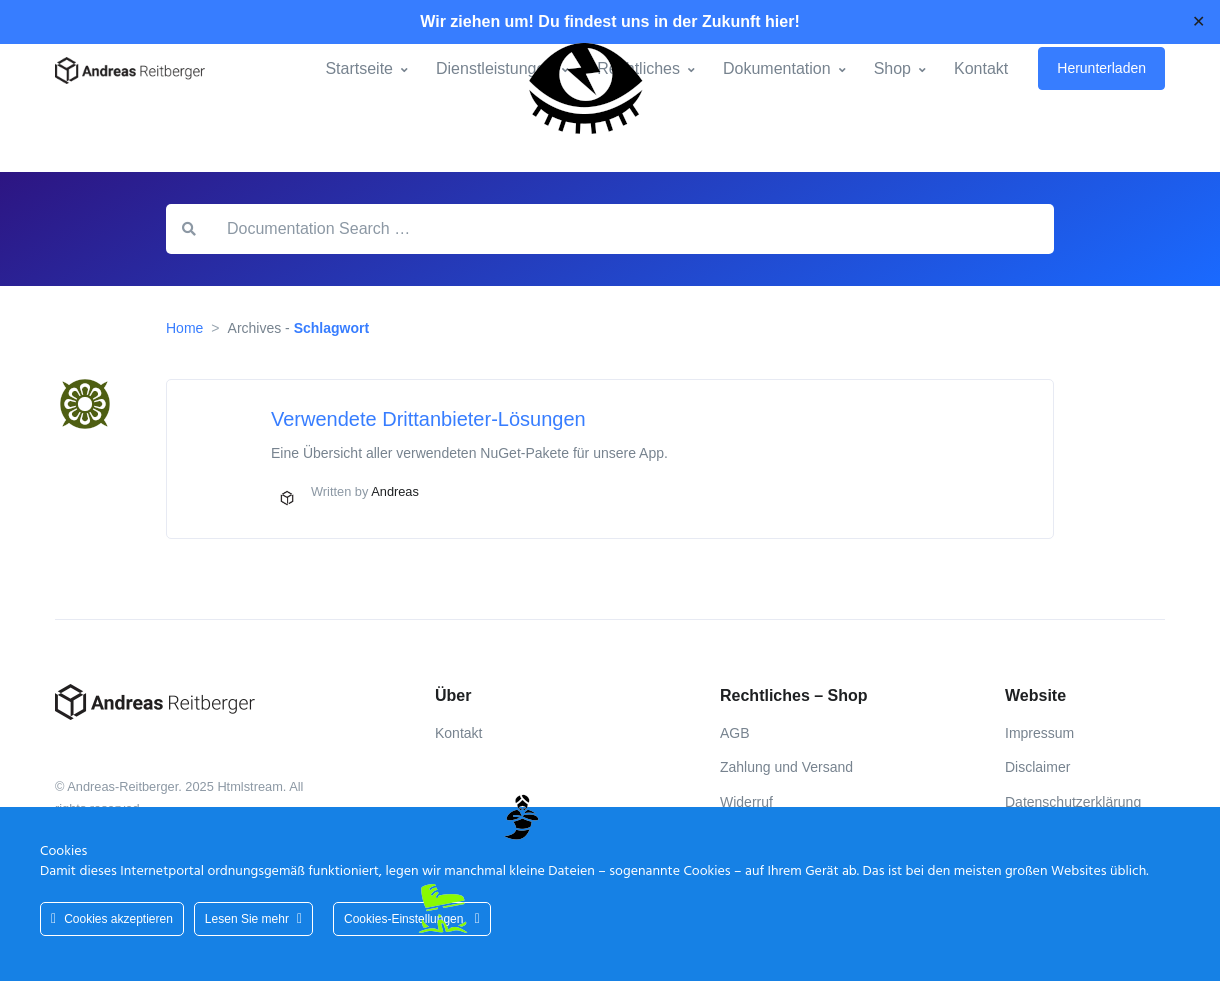 This screenshot has width=1220, height=981. What do you see at coordinates (585, 88) in the screenshot?
I see `indicates quick view or instant preview mode` at bounding box center [585, 88].